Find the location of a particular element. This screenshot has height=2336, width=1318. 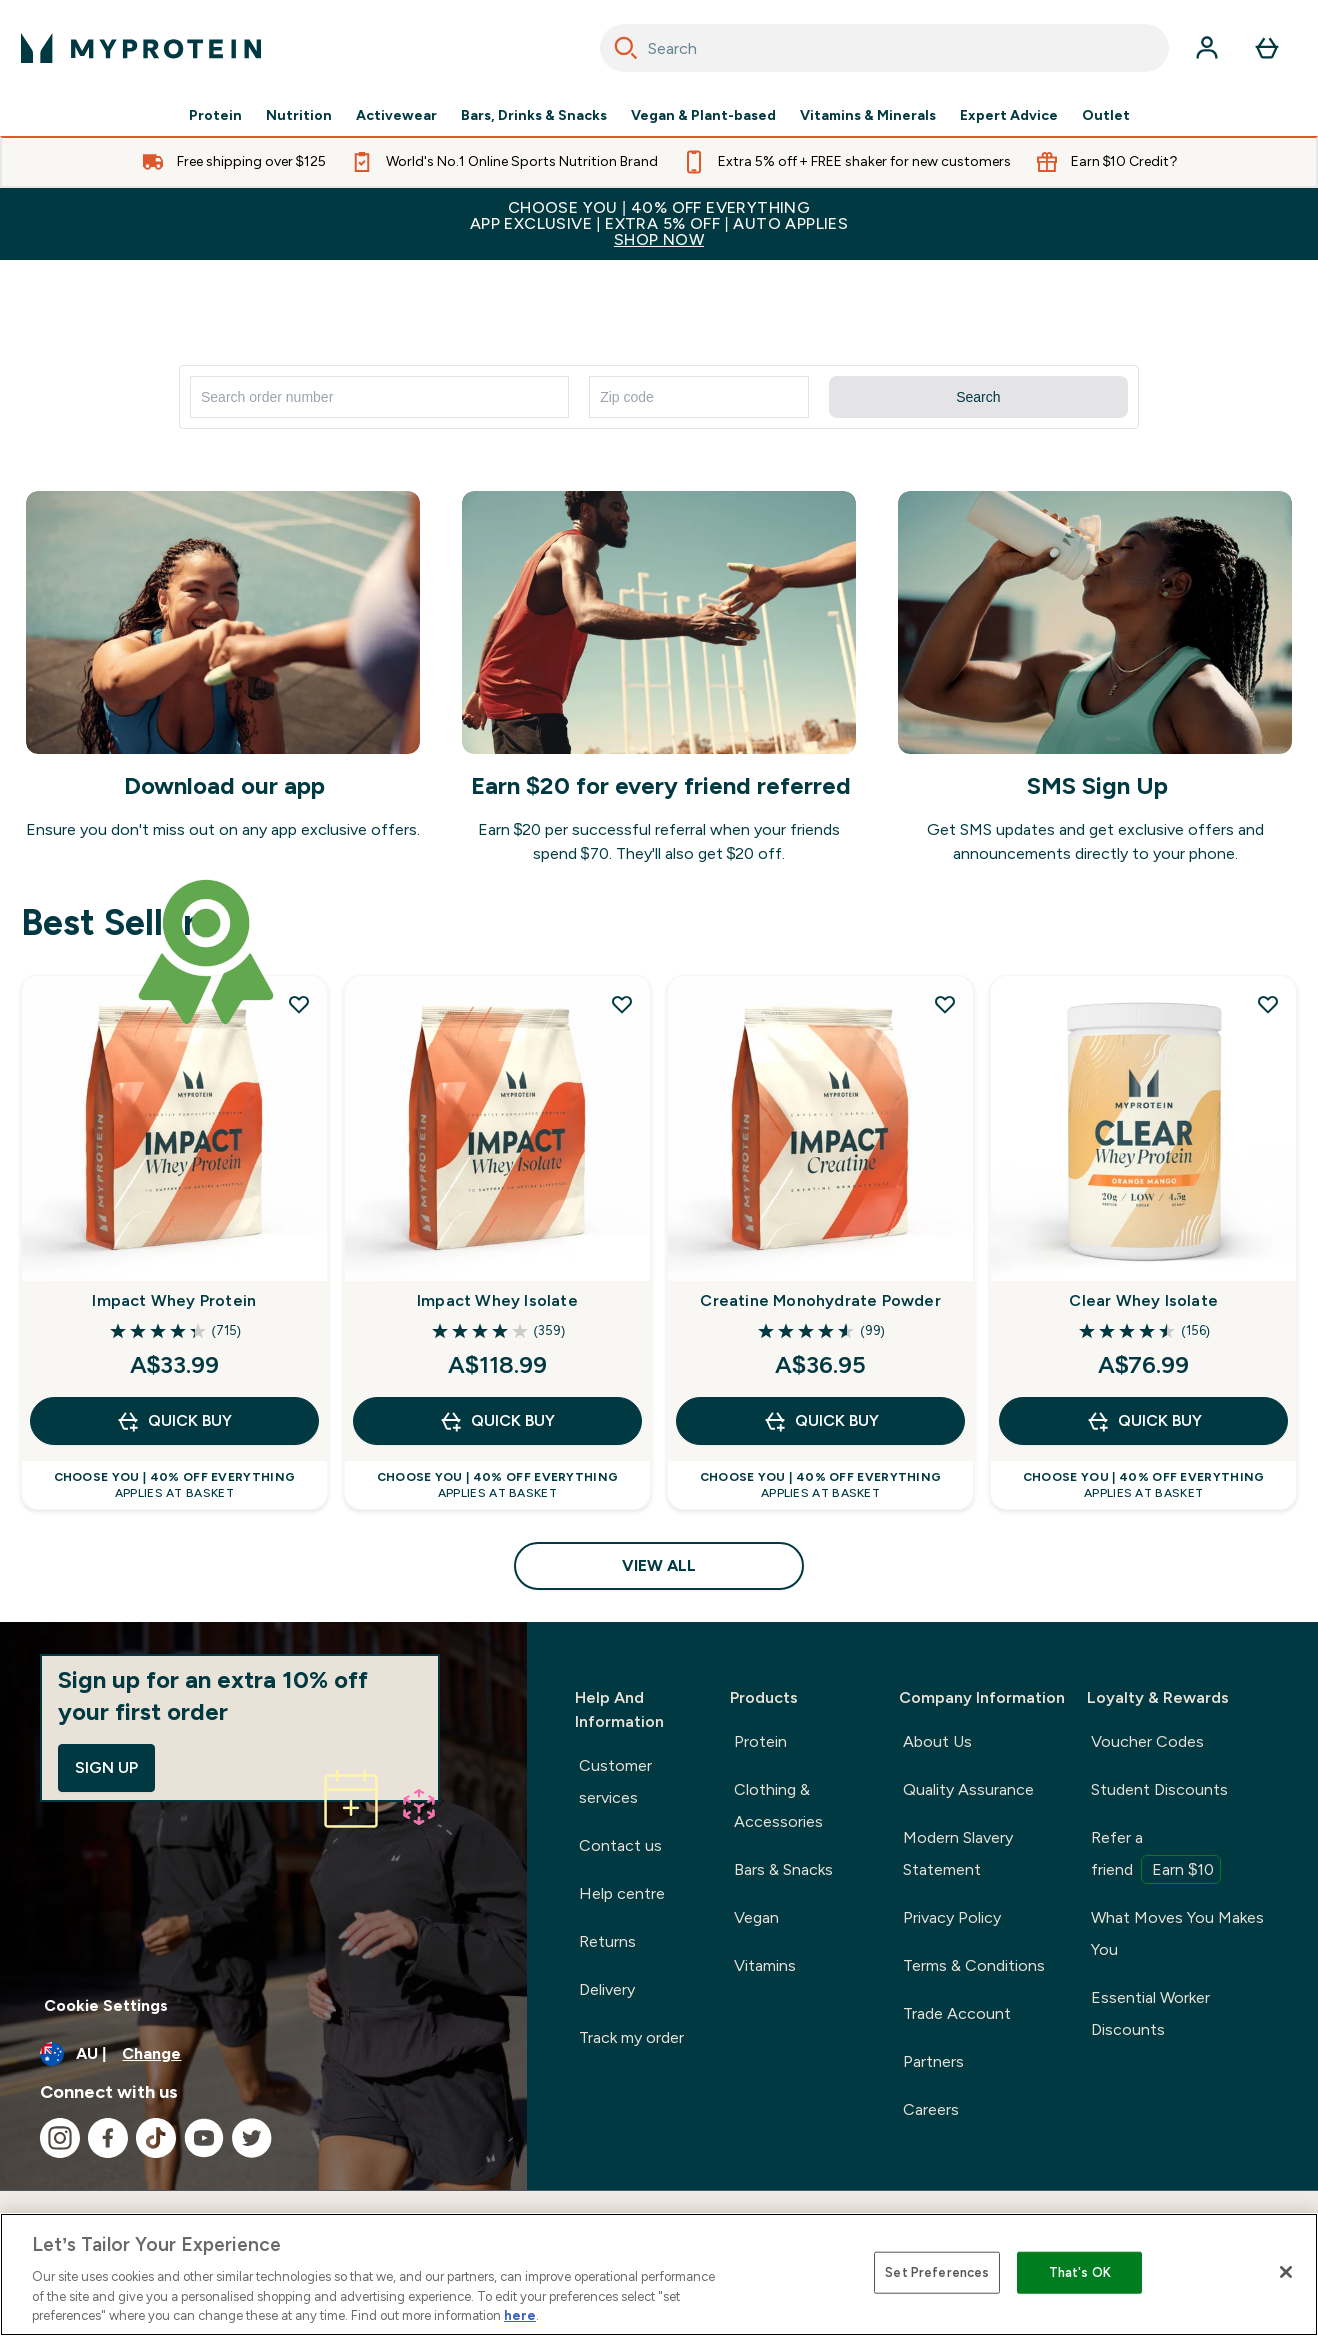

indicates an award or achievement is located at coordinates (206, 952).